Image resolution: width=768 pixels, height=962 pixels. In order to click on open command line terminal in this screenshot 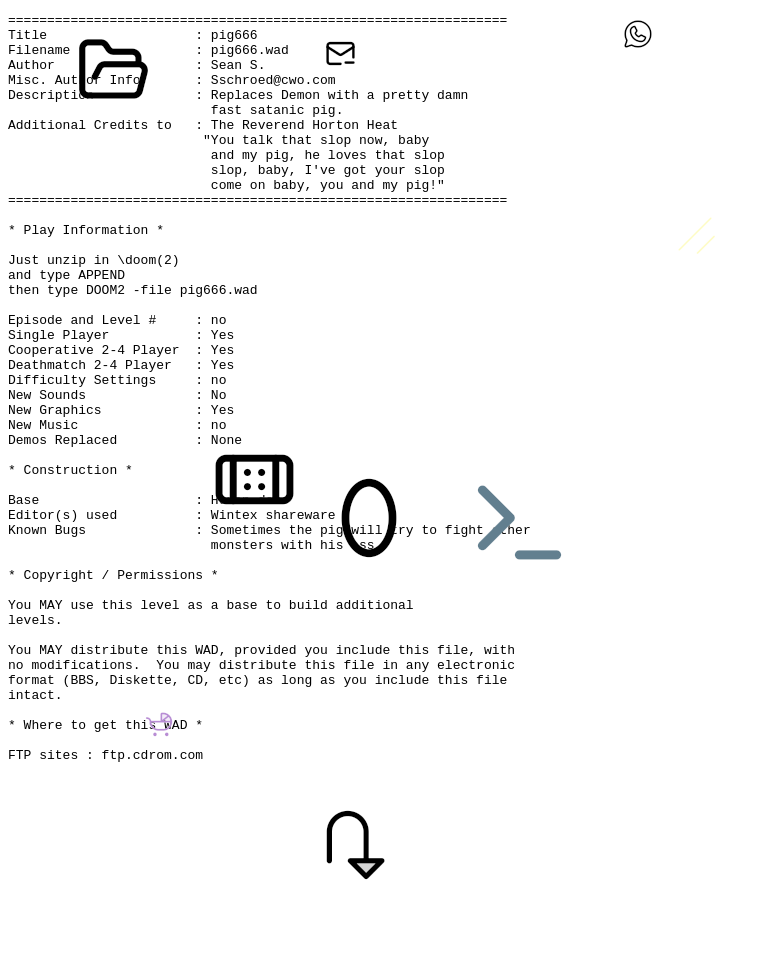, I will do `click(519, 522)`.